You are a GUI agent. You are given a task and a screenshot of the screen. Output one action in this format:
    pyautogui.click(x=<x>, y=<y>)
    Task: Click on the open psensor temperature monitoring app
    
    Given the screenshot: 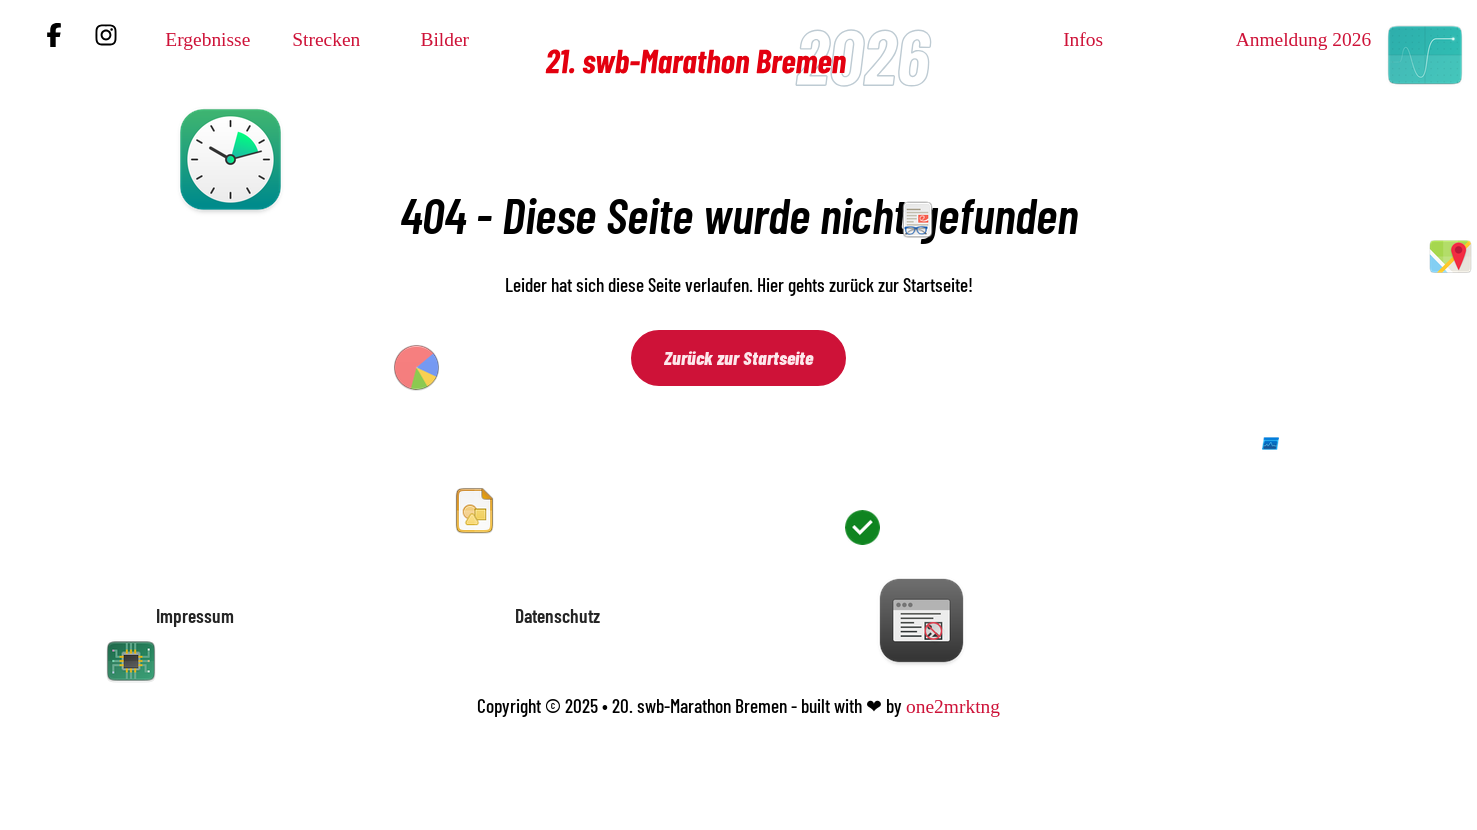 What is the action you would take?
    pyautogui.click(x=1425, y=55)
    